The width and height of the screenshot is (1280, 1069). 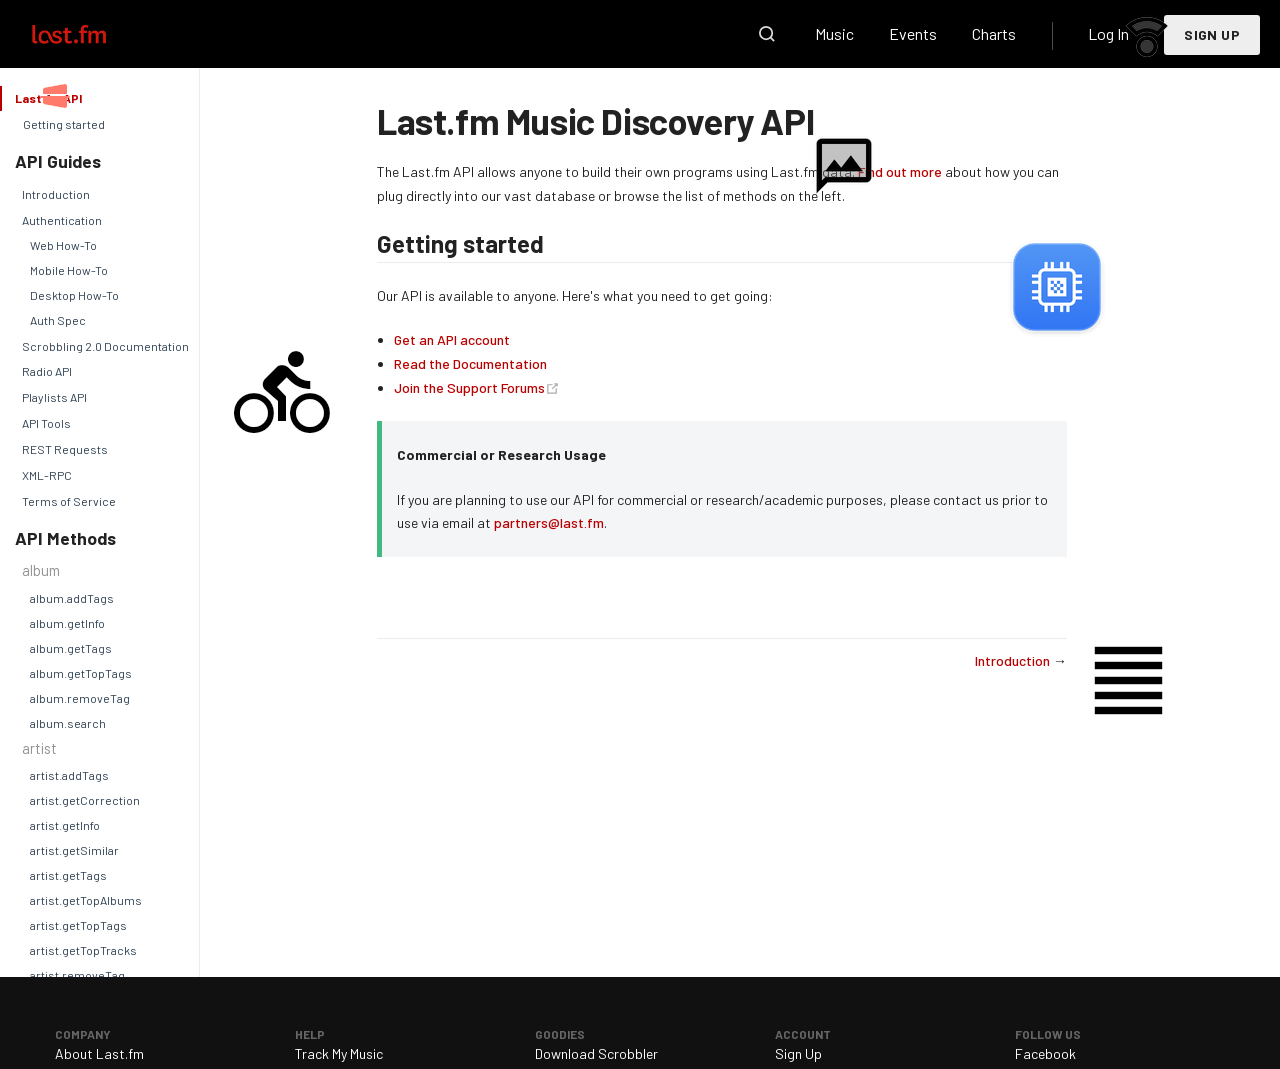 What do you see at coordinates (1057, 287) in the screenshot?
I see `browse electronics or hardware apps` at bounding box center [1057, 287].